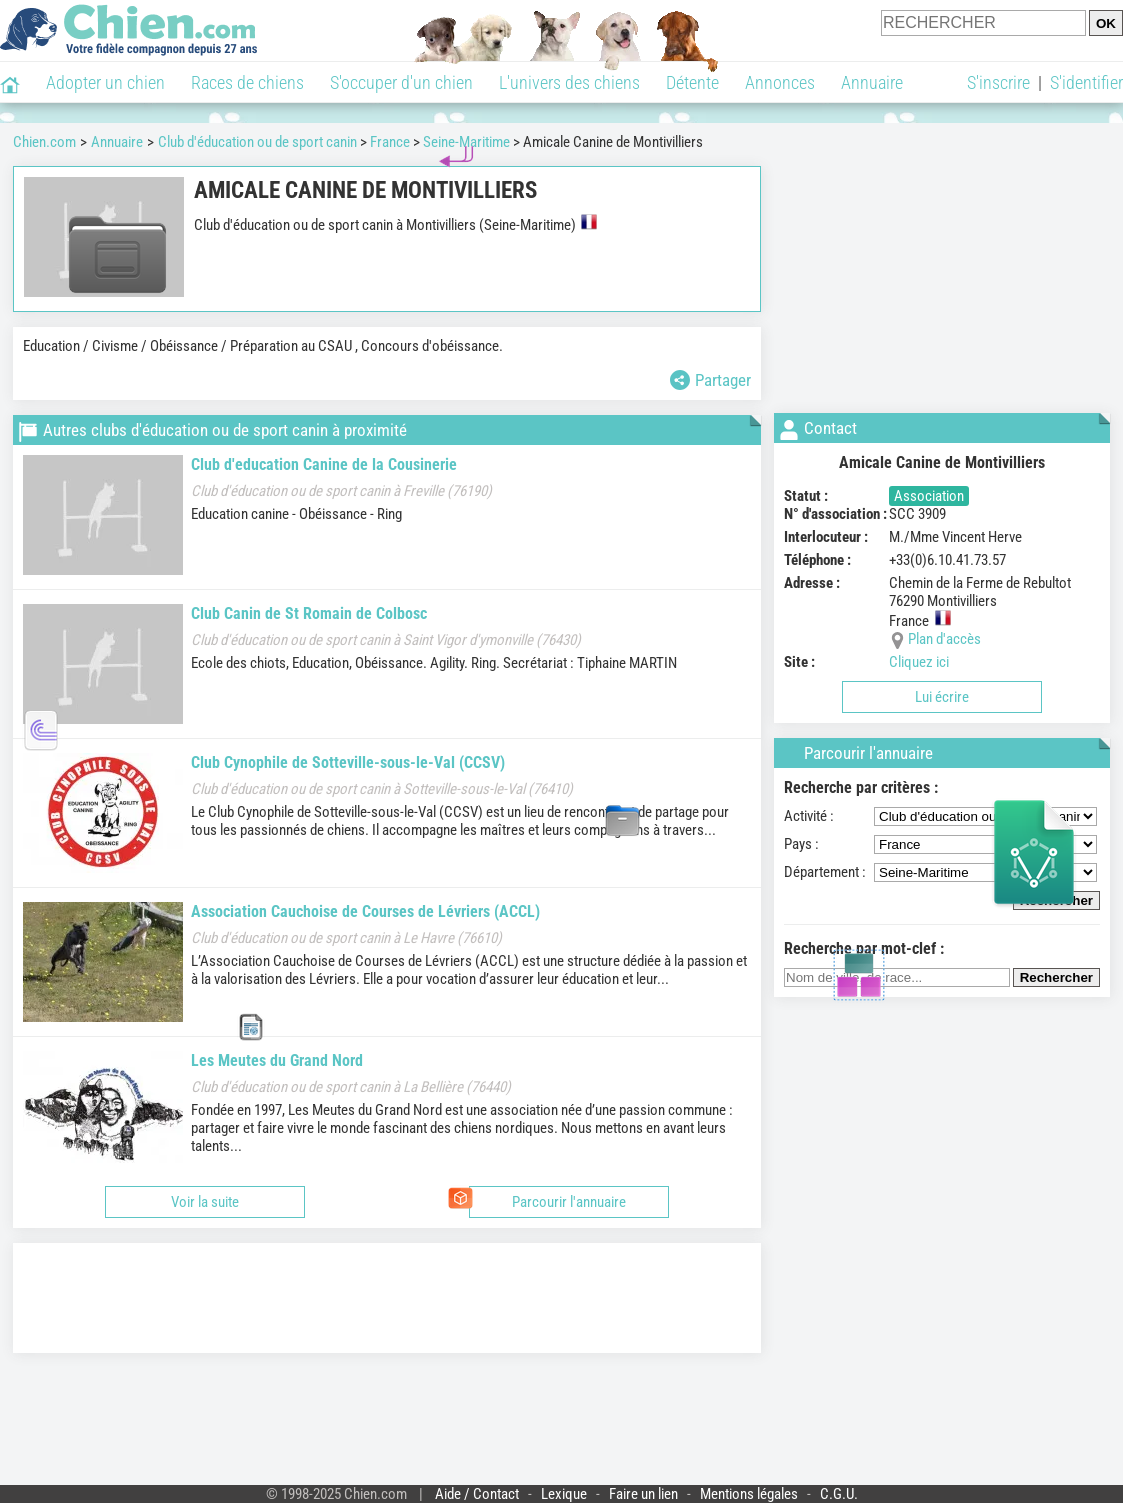 Image resolution: width=1123 pixels, height=1503 pixels. I want to click on open desktop folder, so click(117, 254).